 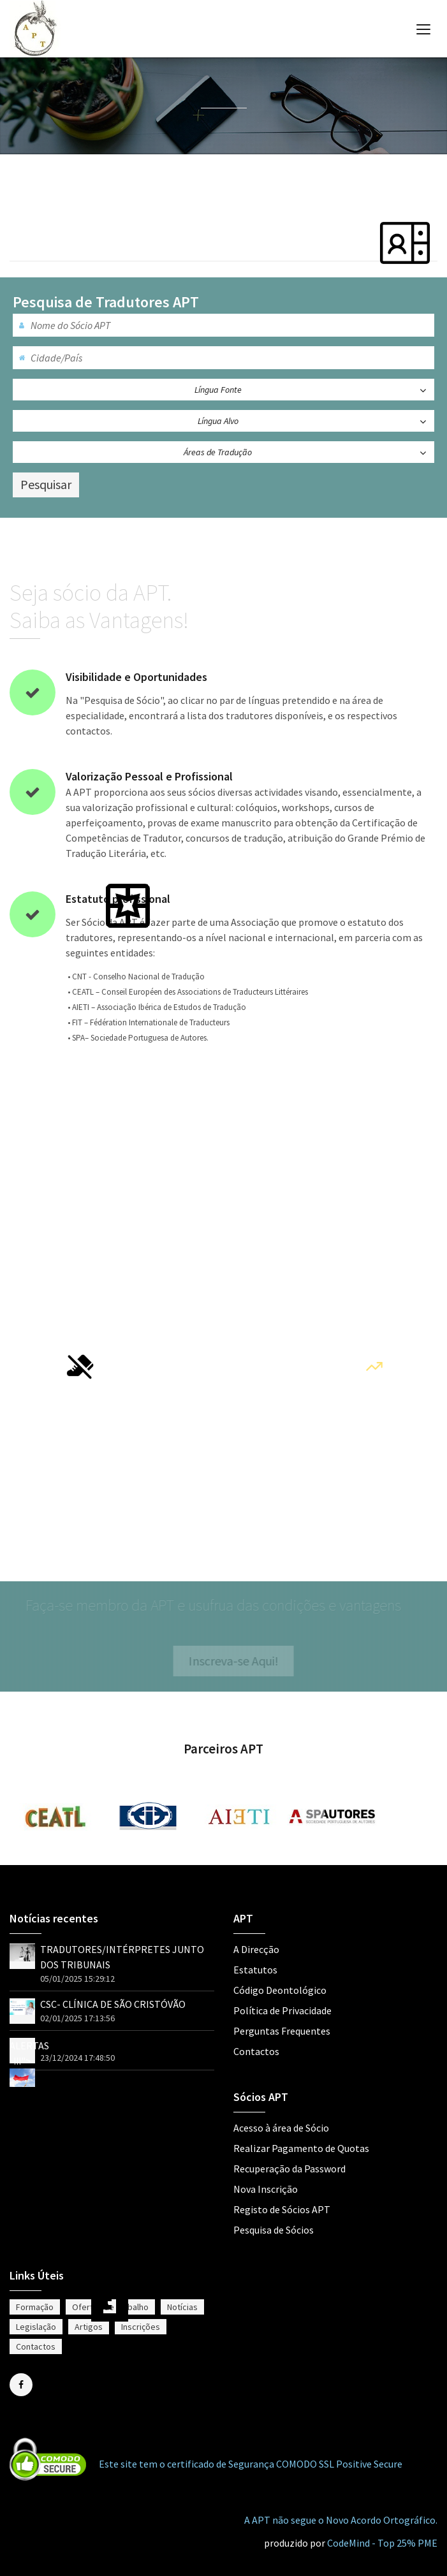 I want to click on start or join a video conference, so click(x=405, y=243).